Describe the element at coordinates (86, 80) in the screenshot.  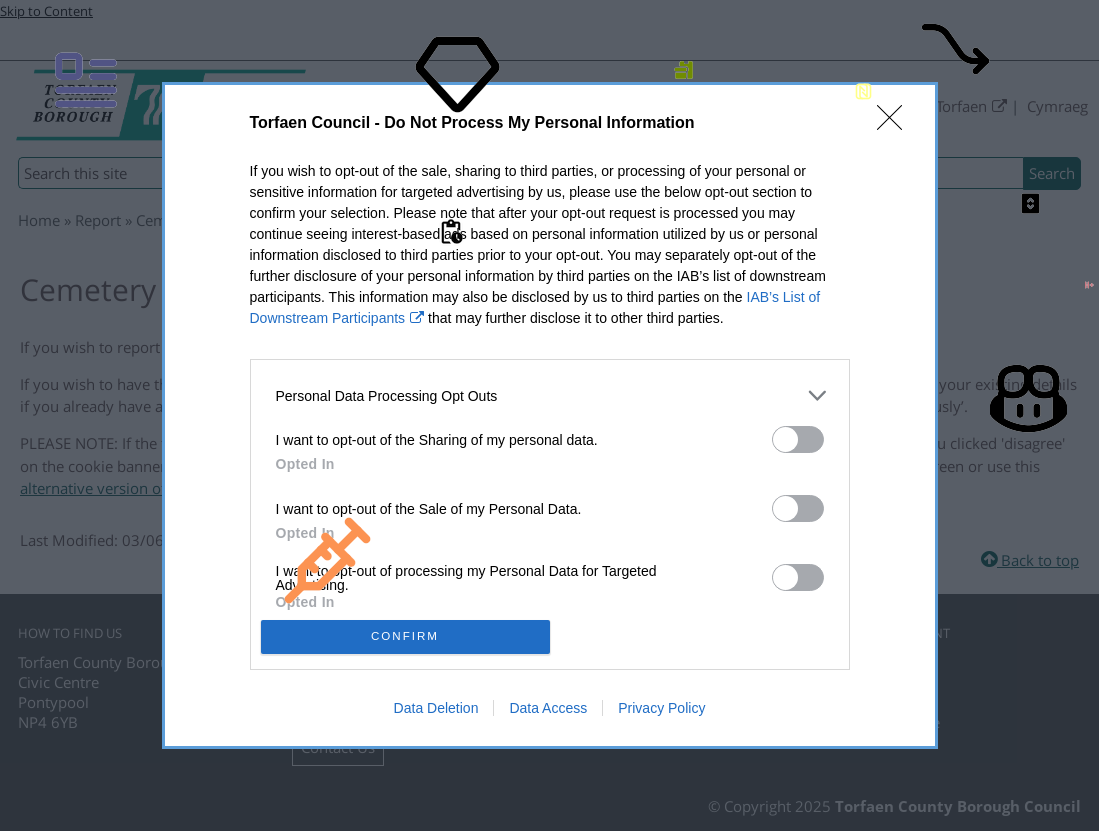
I see `align content to the left with text wrapping` at that location.